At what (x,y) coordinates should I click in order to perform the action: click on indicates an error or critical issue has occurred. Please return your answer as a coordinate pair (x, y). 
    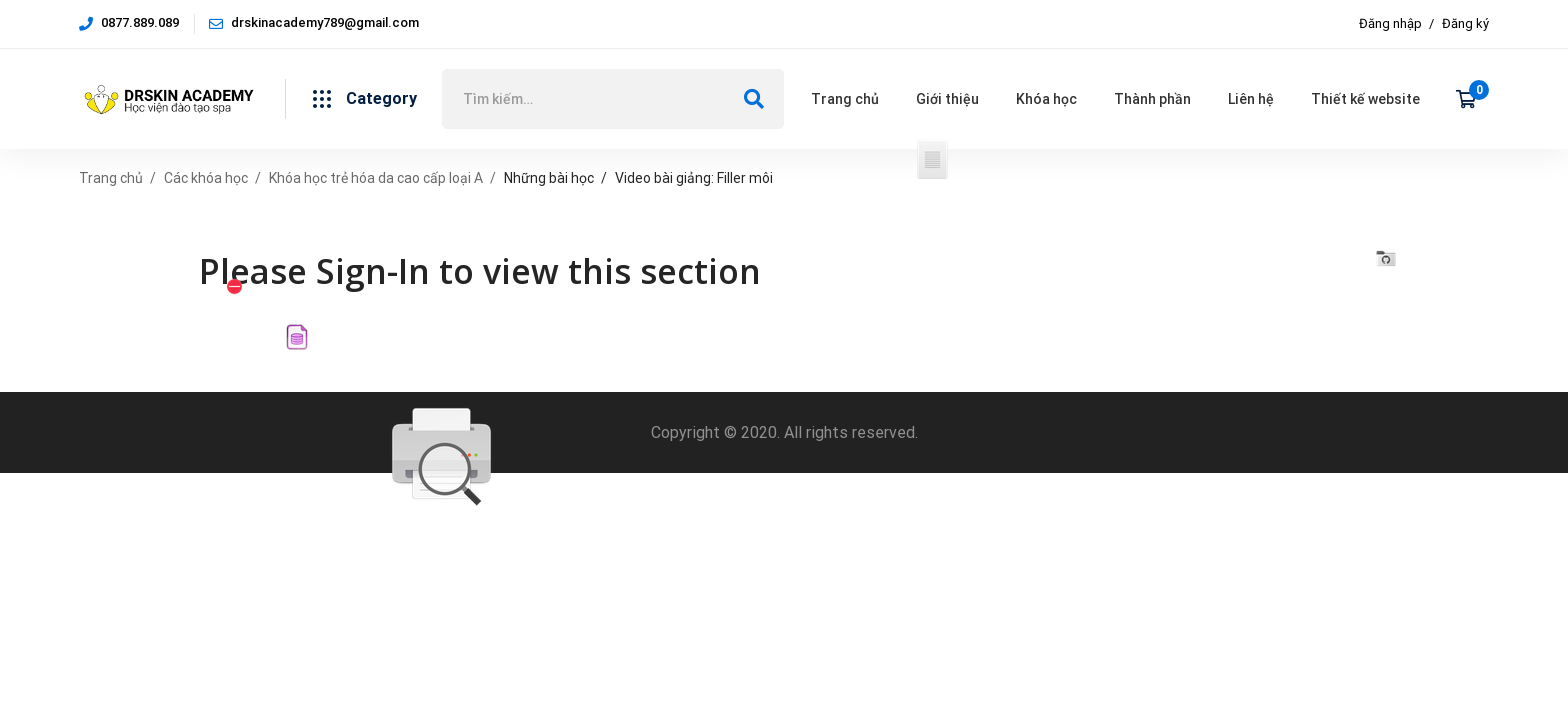
    Looking at the image, I should click on (234, 286).